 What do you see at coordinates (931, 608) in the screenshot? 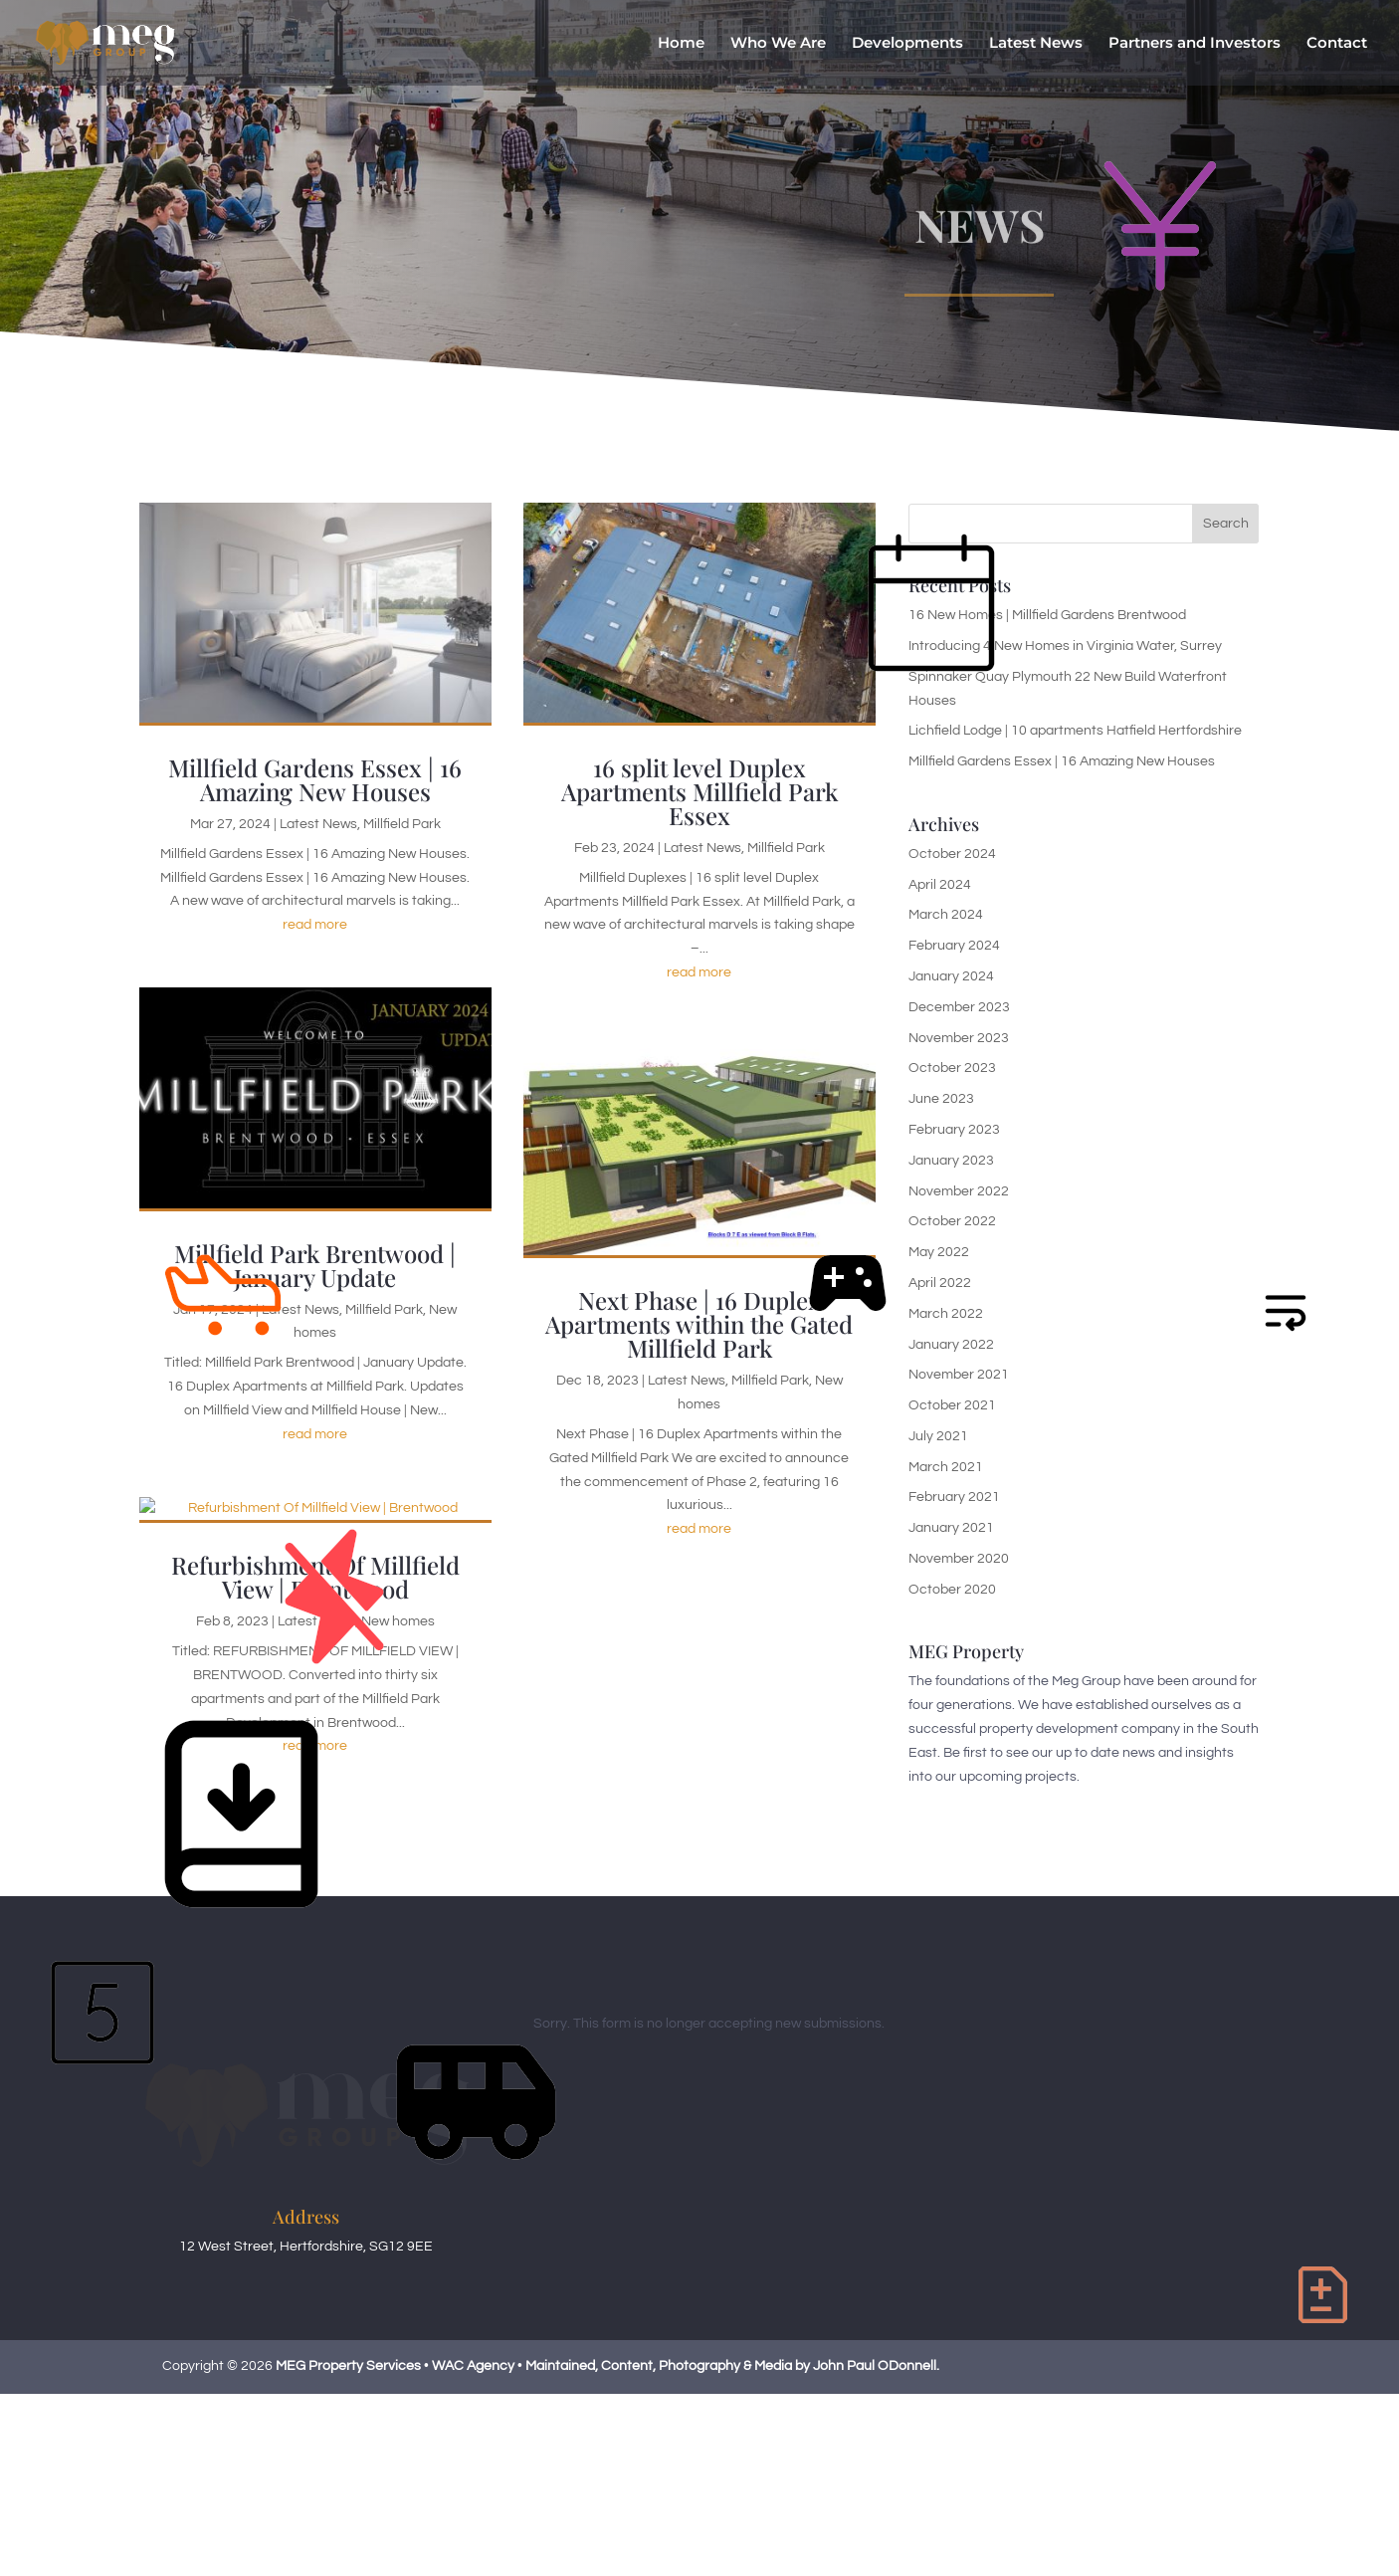
I see `view calendar or schedule` at bounding box center [931, 608].